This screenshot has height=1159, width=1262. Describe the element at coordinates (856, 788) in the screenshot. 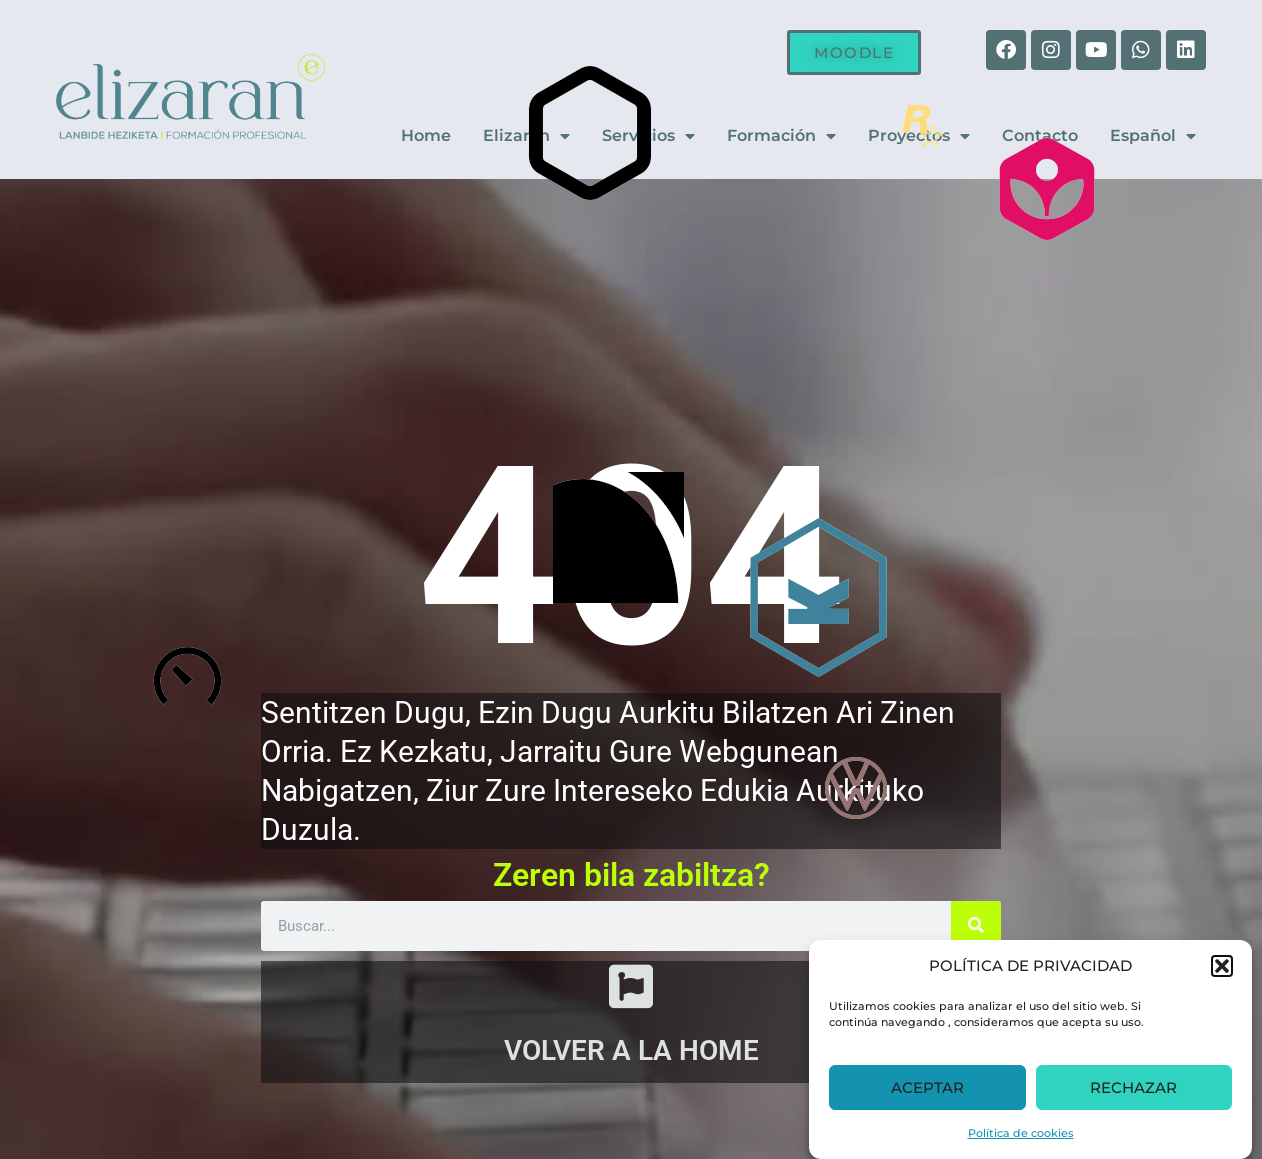

I see `volkswagen brand logo` at that location.